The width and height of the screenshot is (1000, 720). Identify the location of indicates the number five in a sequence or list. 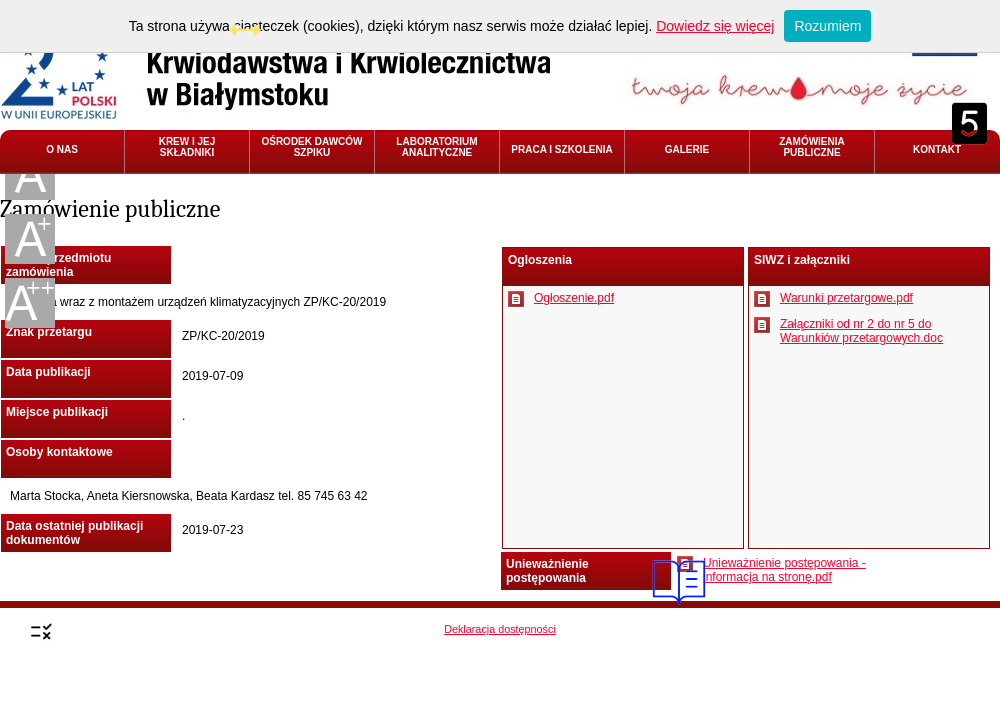
(969, 123).